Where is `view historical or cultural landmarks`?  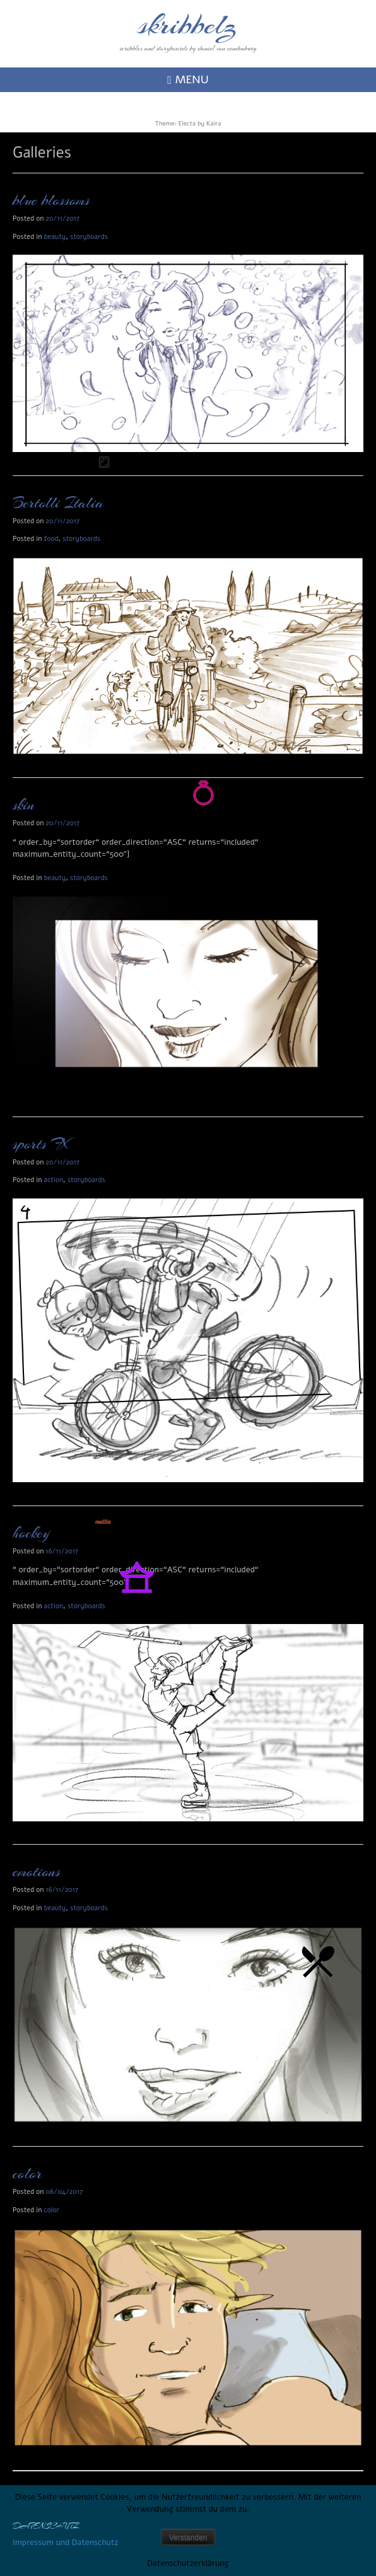
view historical or cultural landmarks is located at coordinates (137, 1578).